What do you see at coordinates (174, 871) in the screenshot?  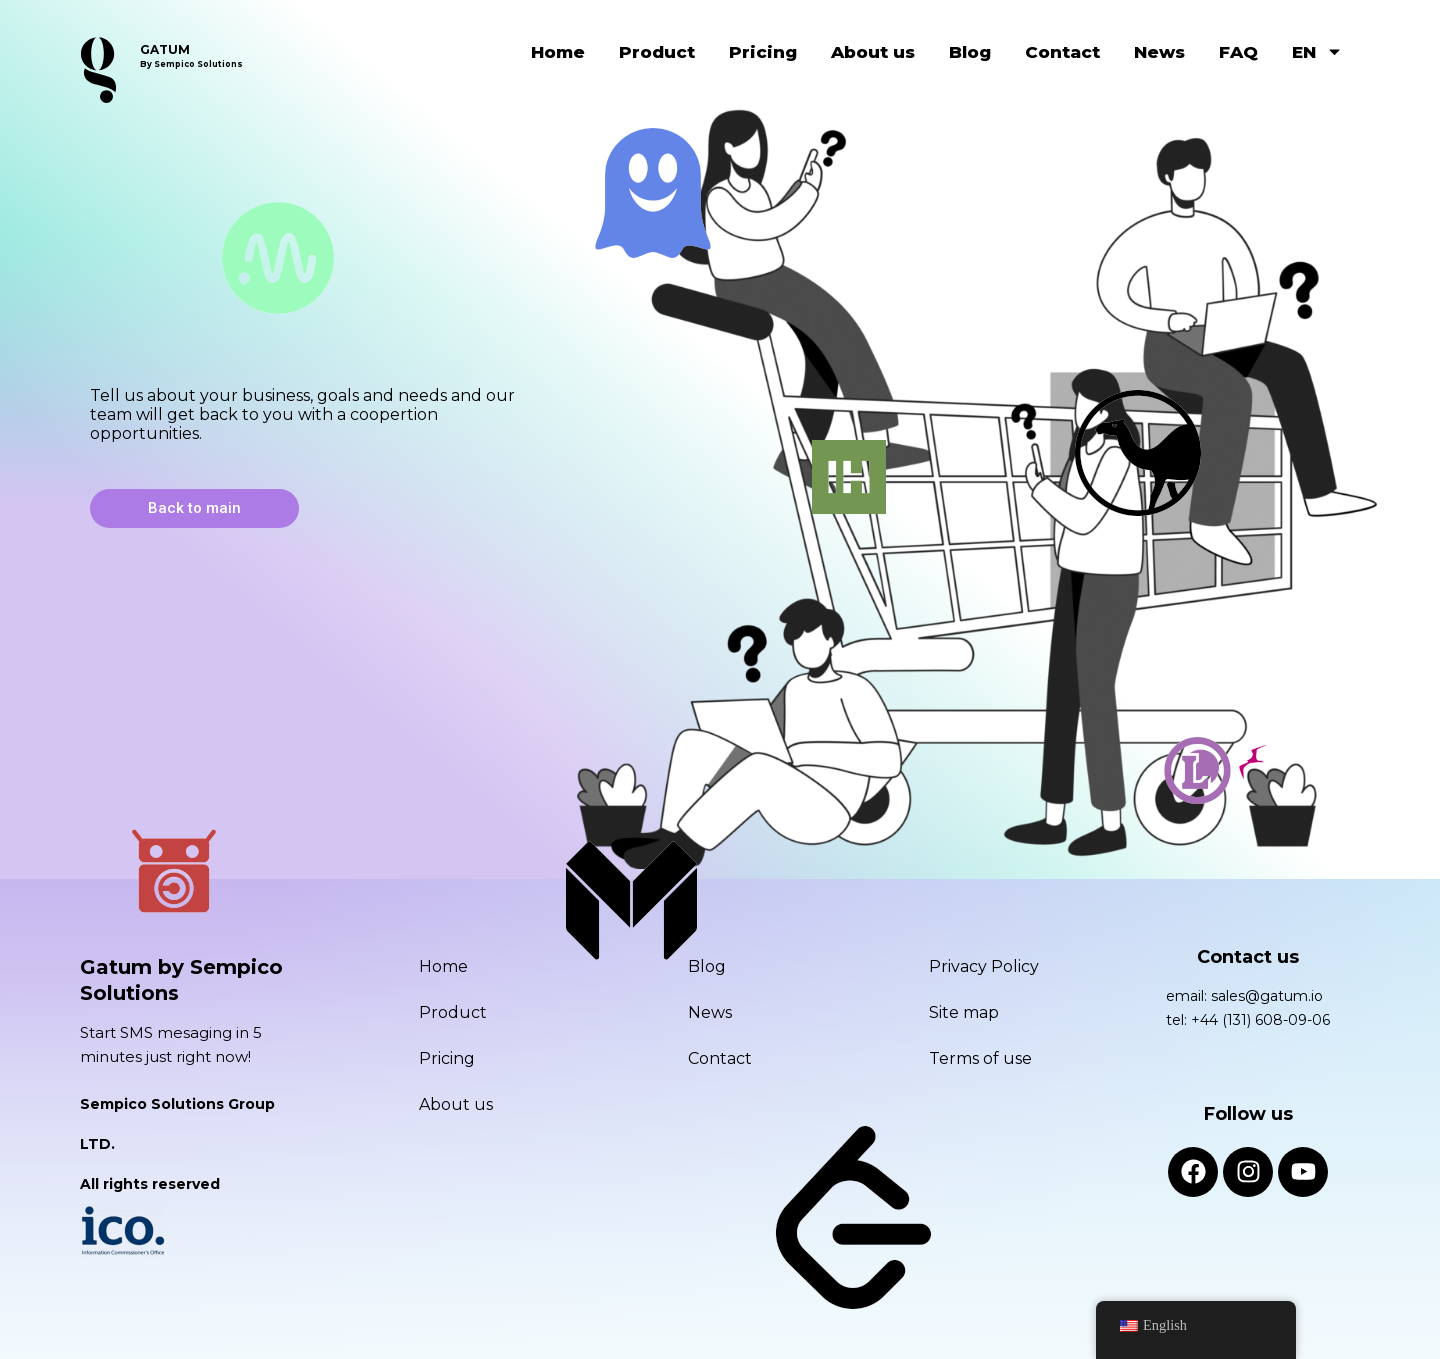 I see `open the F-Droid app store` at bounding box center [174, 871].